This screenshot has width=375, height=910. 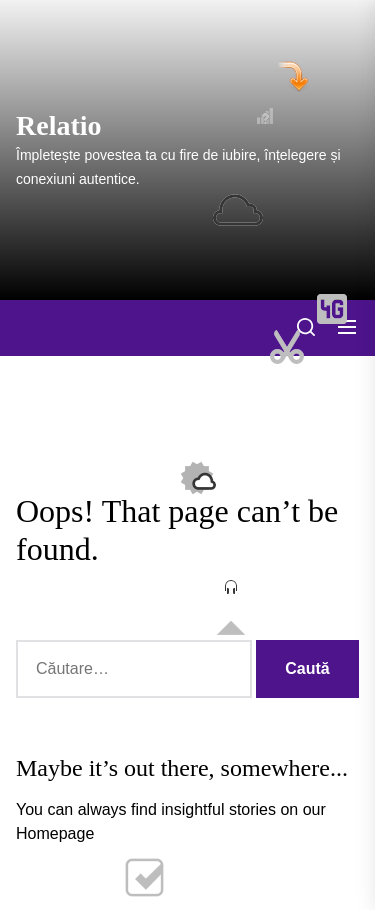 I want to click on access cloud storage or sync settings, so click(x=238, y=210).